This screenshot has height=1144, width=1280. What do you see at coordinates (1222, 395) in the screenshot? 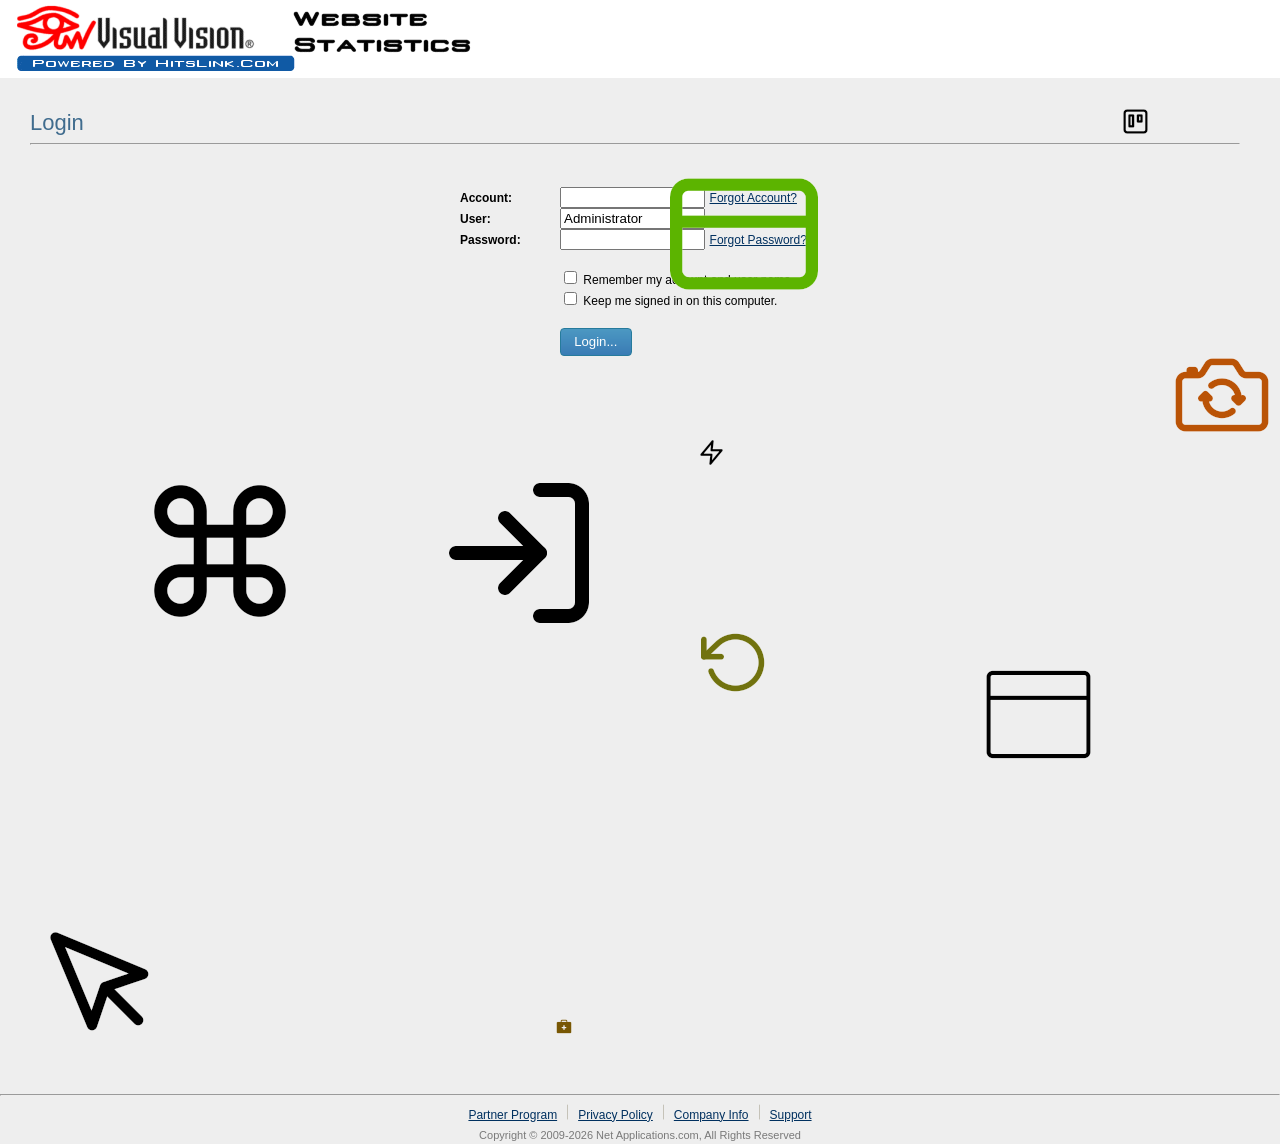
I see `switch between front and rear camera` at bounding box center [1222, 395].